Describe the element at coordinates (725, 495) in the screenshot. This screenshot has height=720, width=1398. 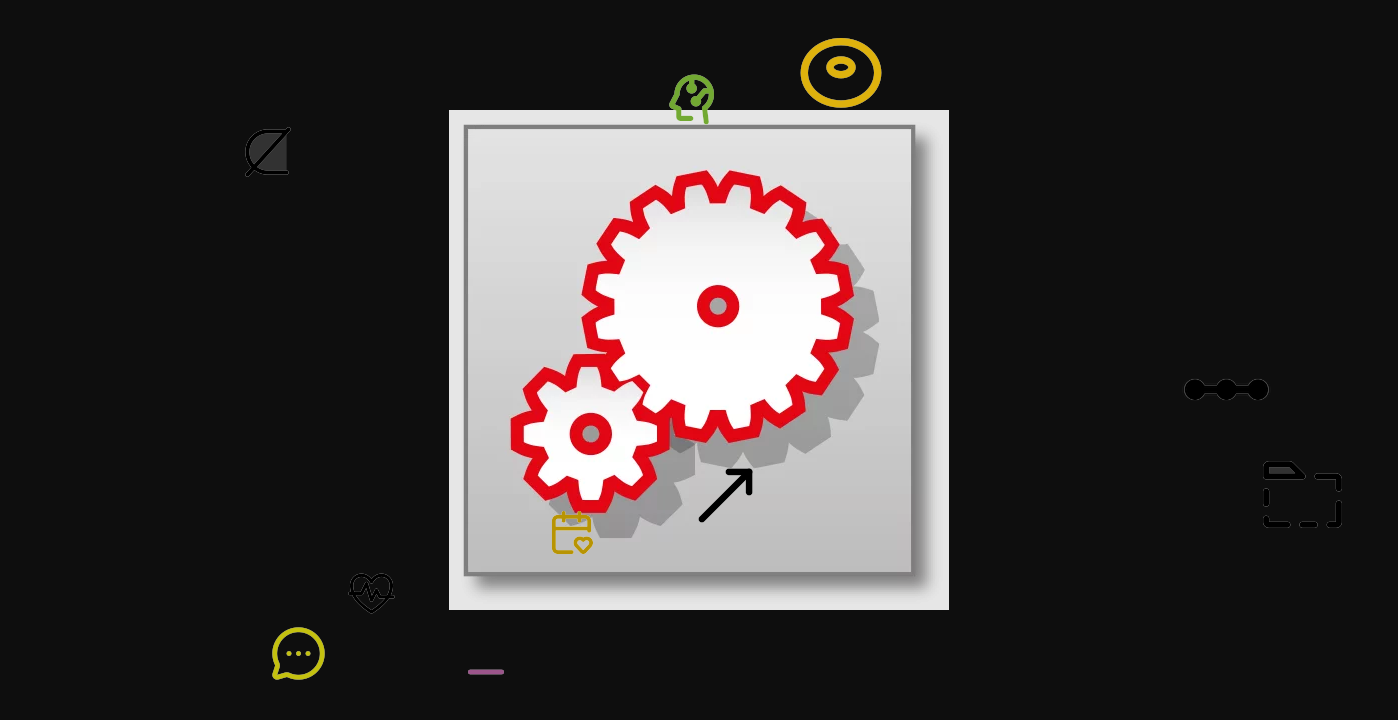
I see `move item to upper right position` at that location.